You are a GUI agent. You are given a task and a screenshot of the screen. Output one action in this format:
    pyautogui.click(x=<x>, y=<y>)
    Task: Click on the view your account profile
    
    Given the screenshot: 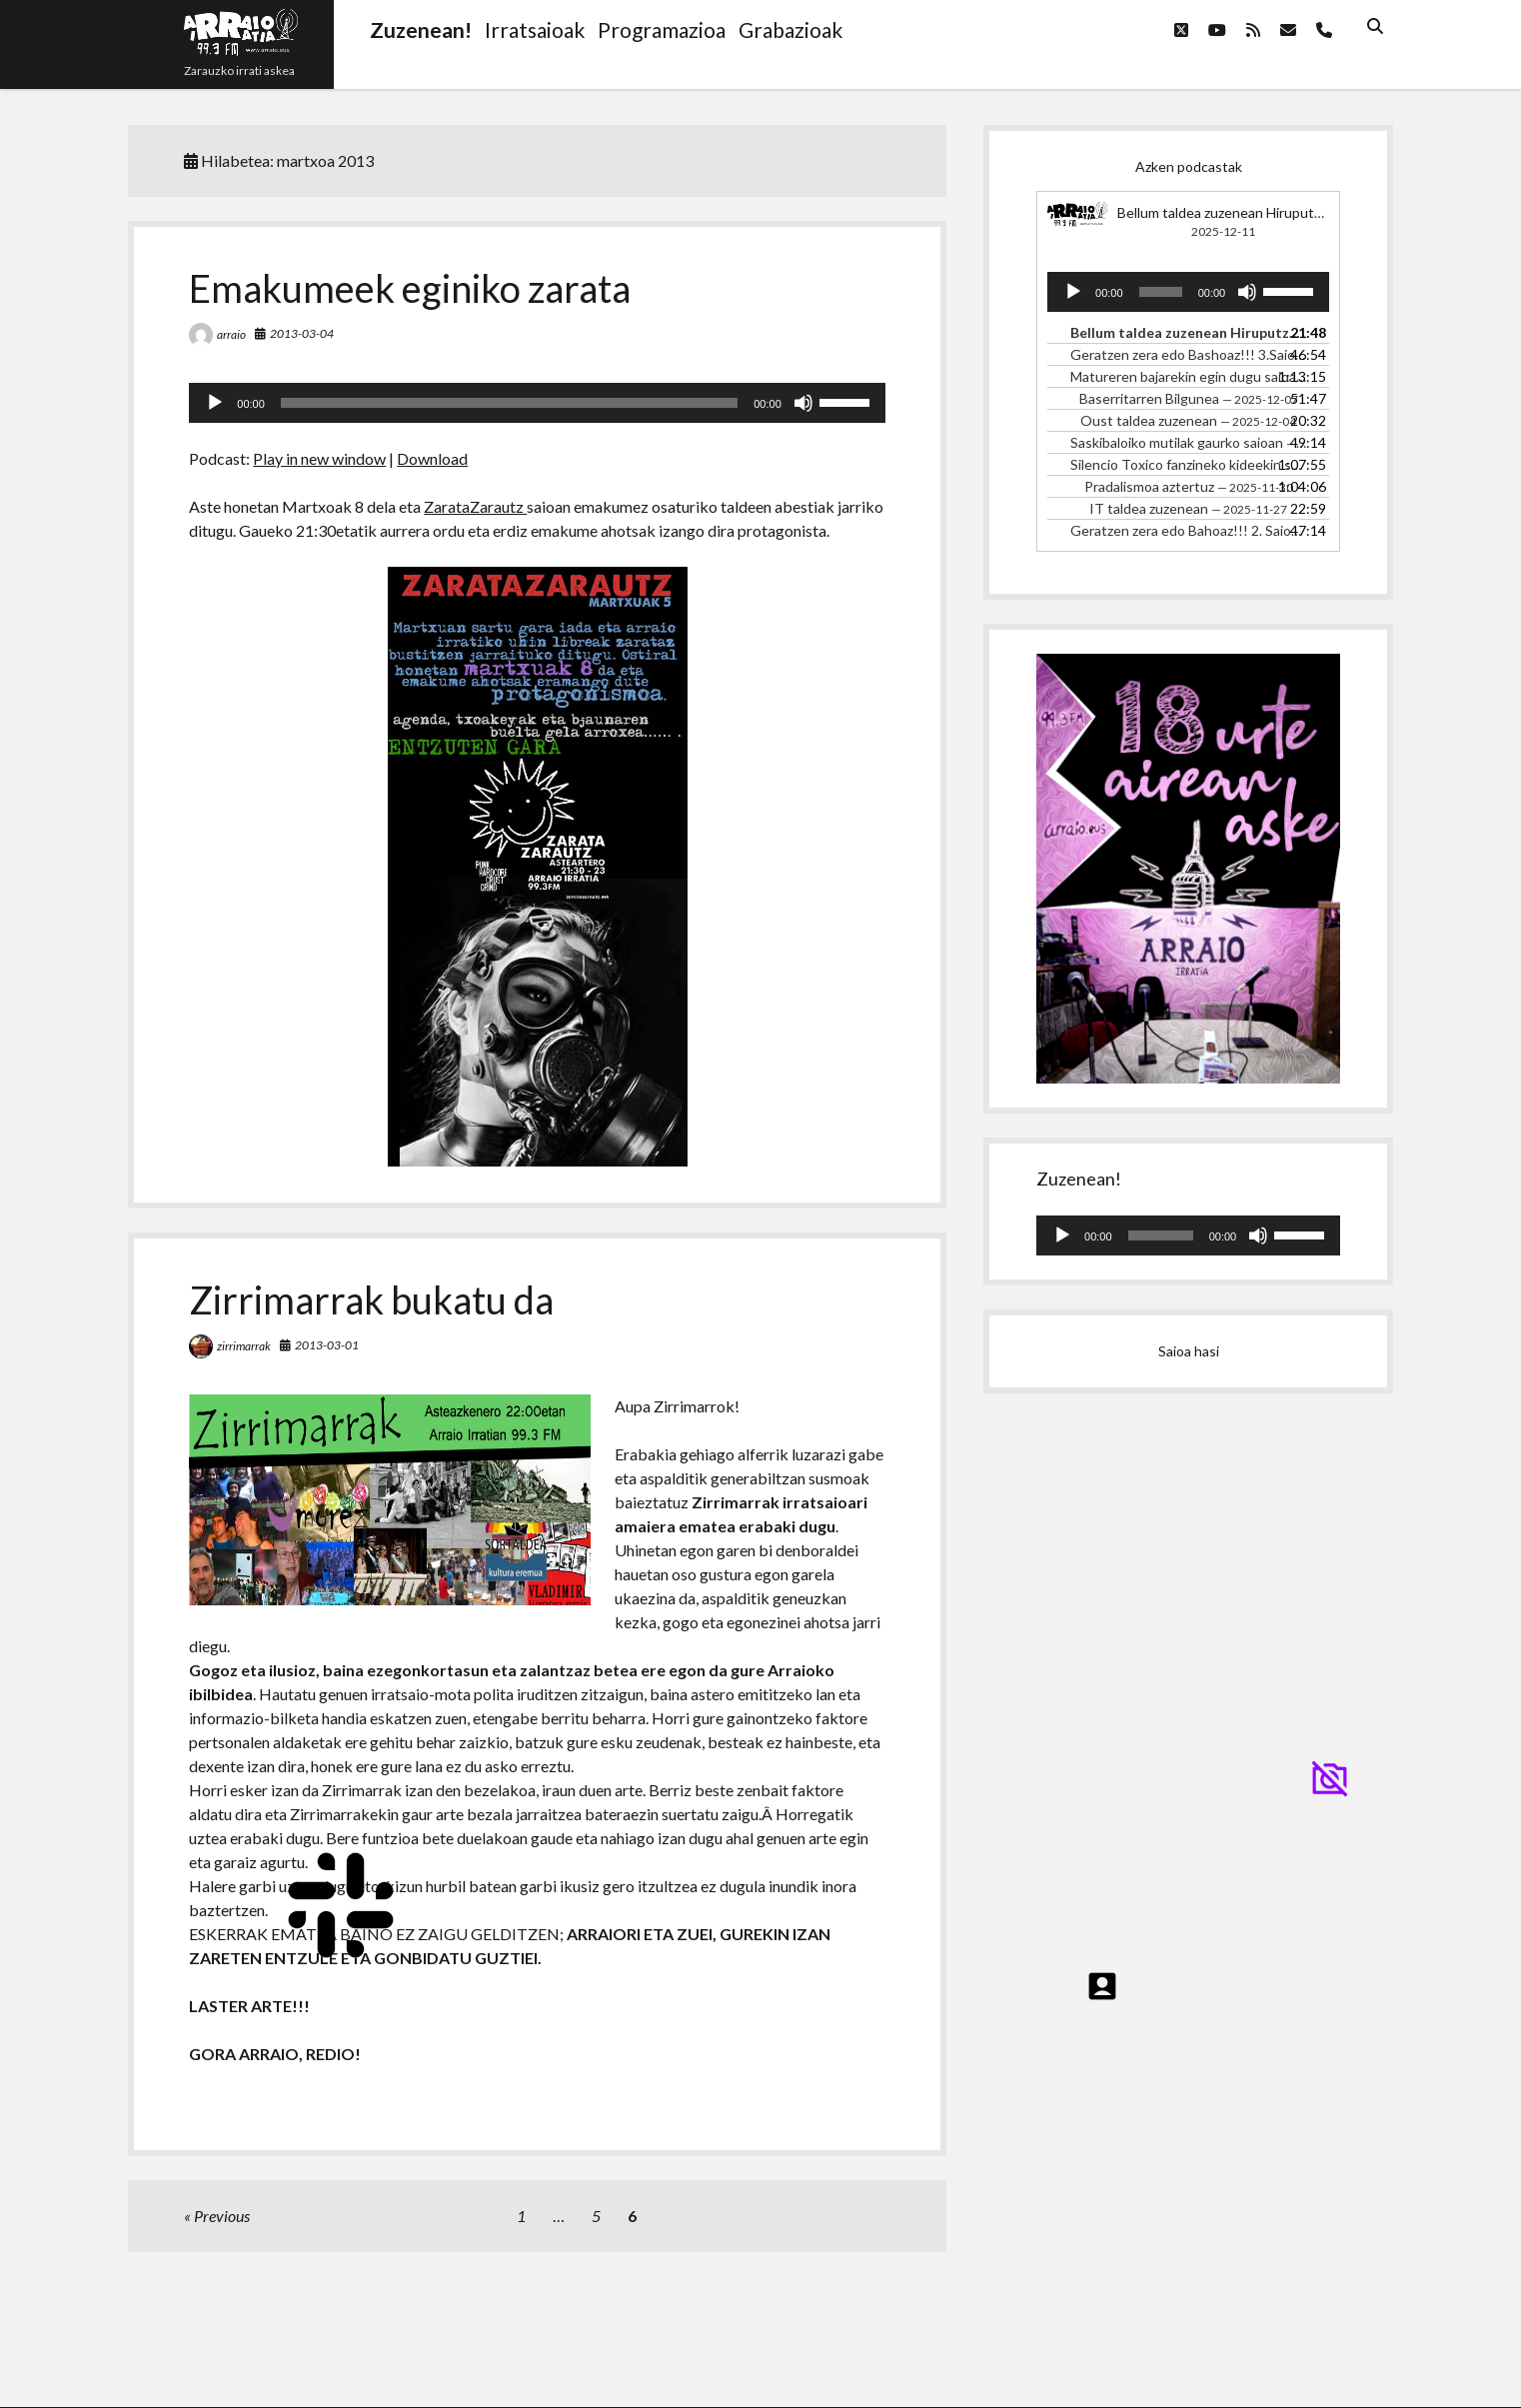 What is the action you would take?
    pyautogui.click(x=1102, y=1986)
    